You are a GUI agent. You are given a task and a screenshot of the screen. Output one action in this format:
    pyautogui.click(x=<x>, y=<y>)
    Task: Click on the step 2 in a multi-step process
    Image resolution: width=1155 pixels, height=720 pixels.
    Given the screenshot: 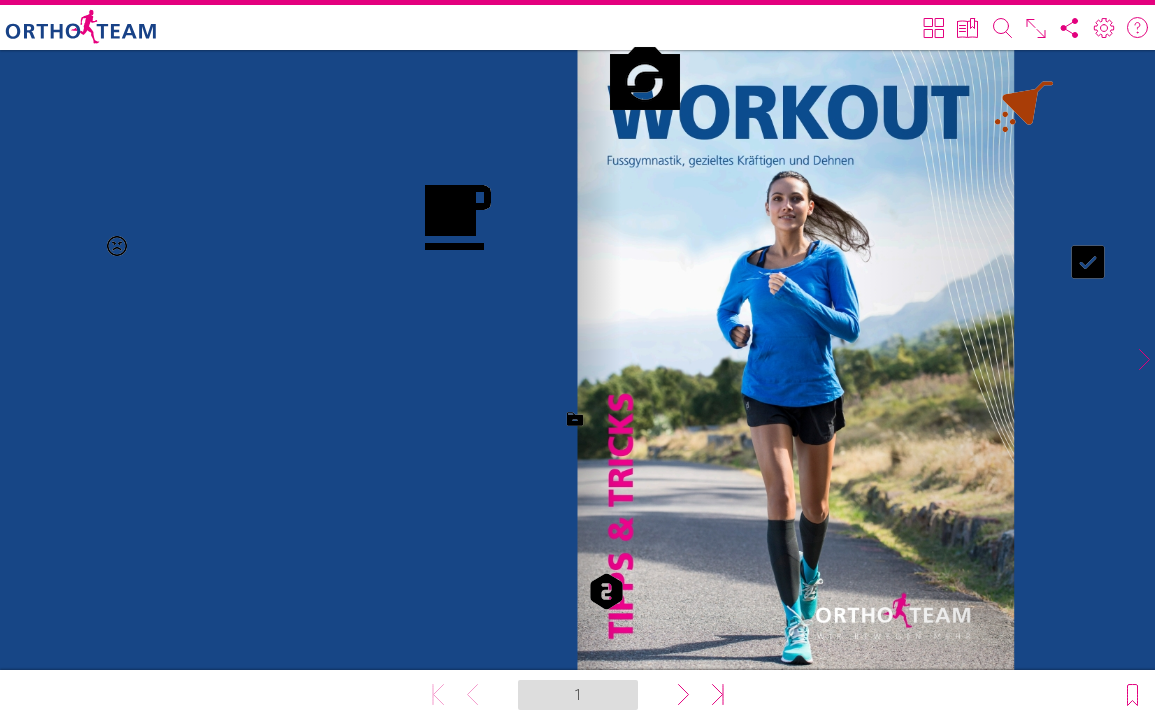 What is the action you would take?
    pyautogui.click(x=606, y=591)
    